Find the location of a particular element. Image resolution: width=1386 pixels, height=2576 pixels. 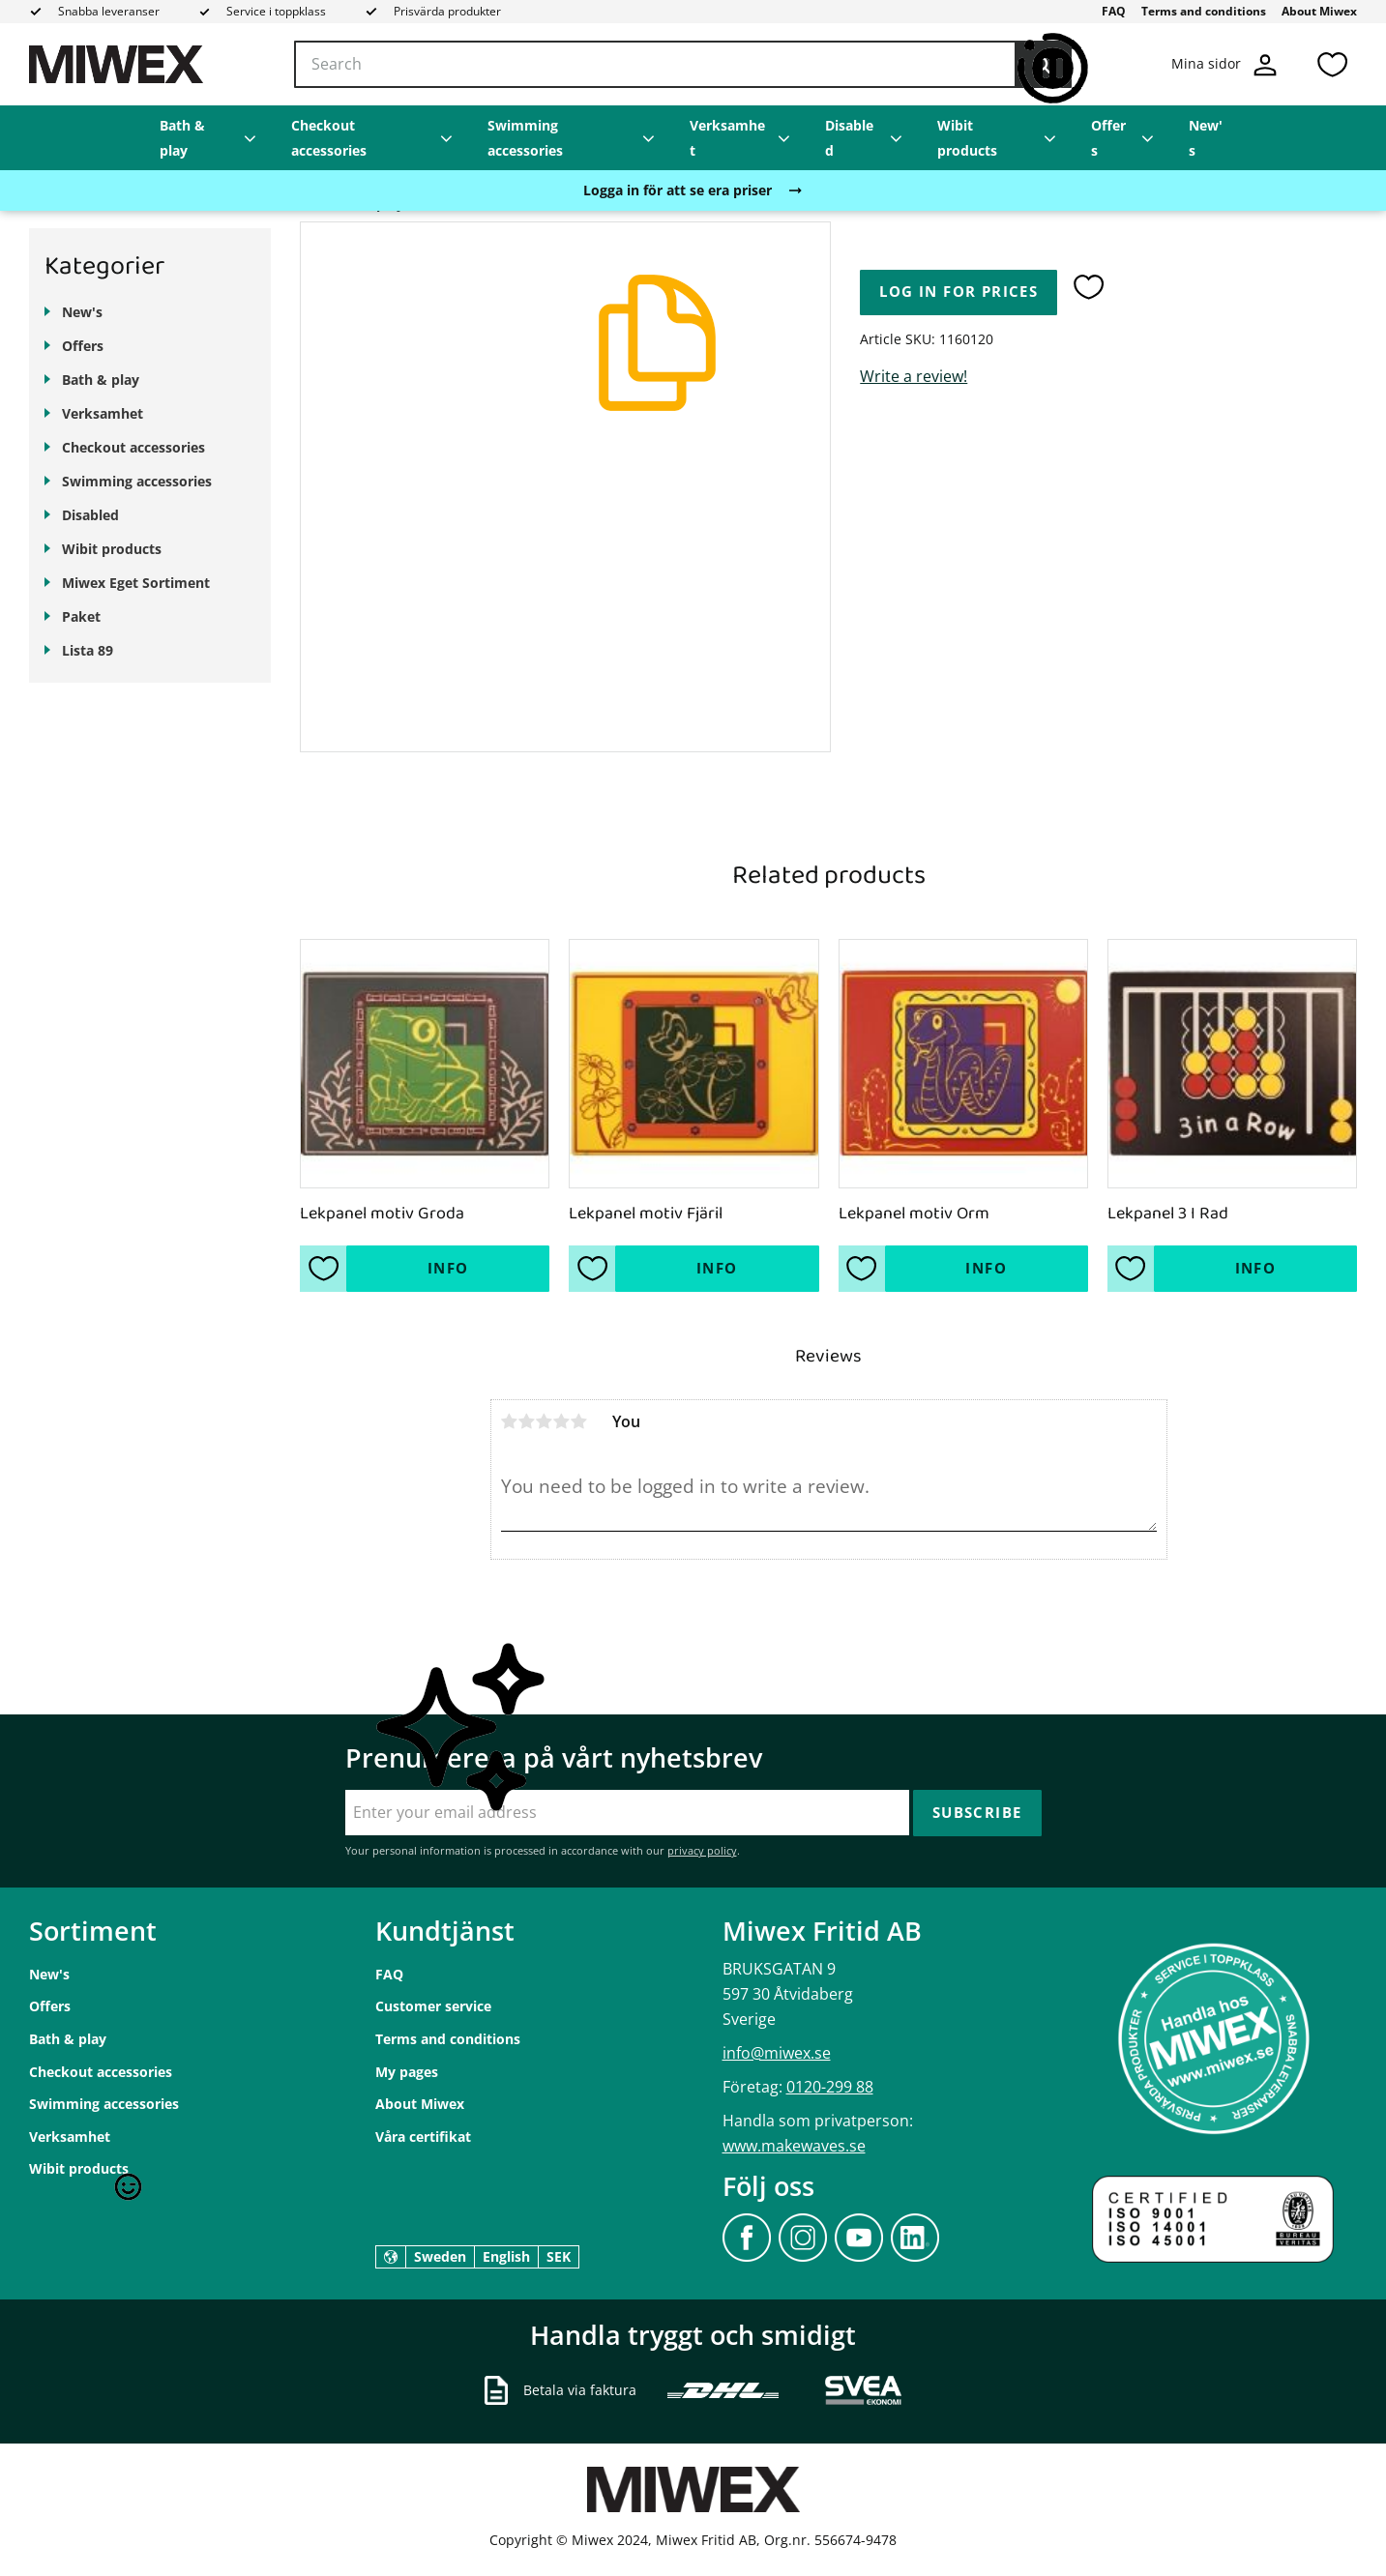

copy to clipboard is located at coordinates (657, 342).